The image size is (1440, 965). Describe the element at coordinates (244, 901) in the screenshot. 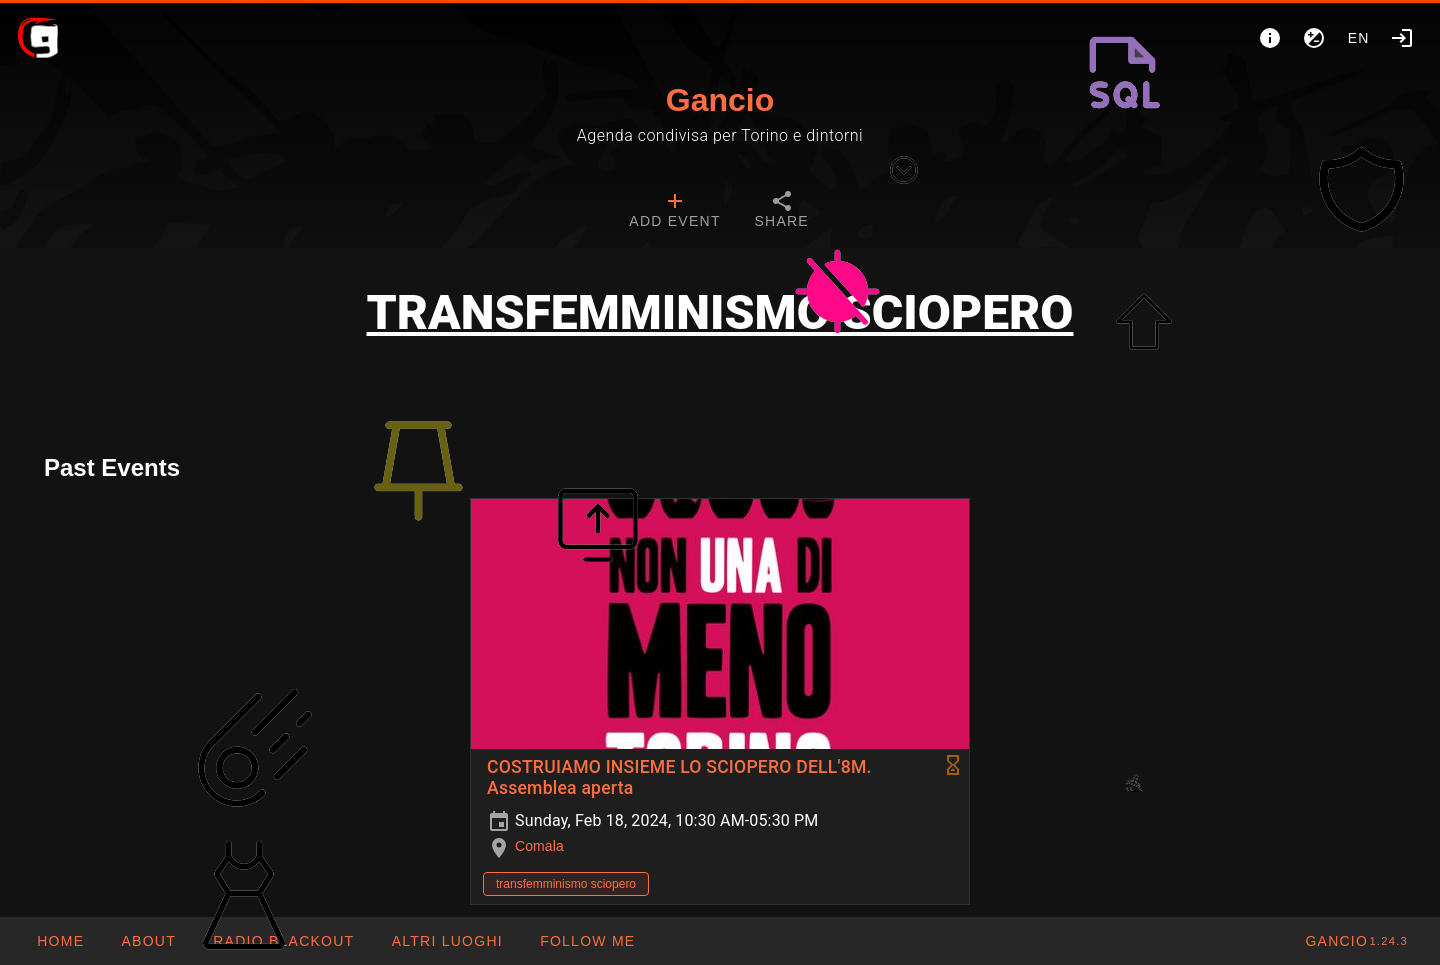

I see `browse women's clothing` at that location.